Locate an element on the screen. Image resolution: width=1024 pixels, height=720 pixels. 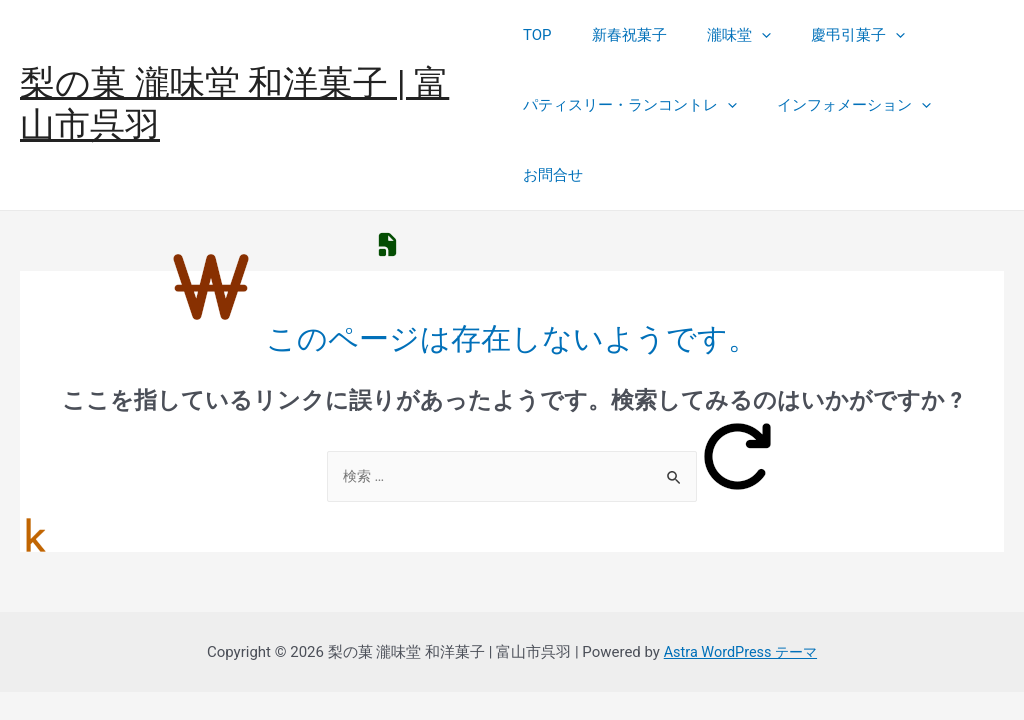
indicates a partial or incomplete file is located at coordinates (387, 244).